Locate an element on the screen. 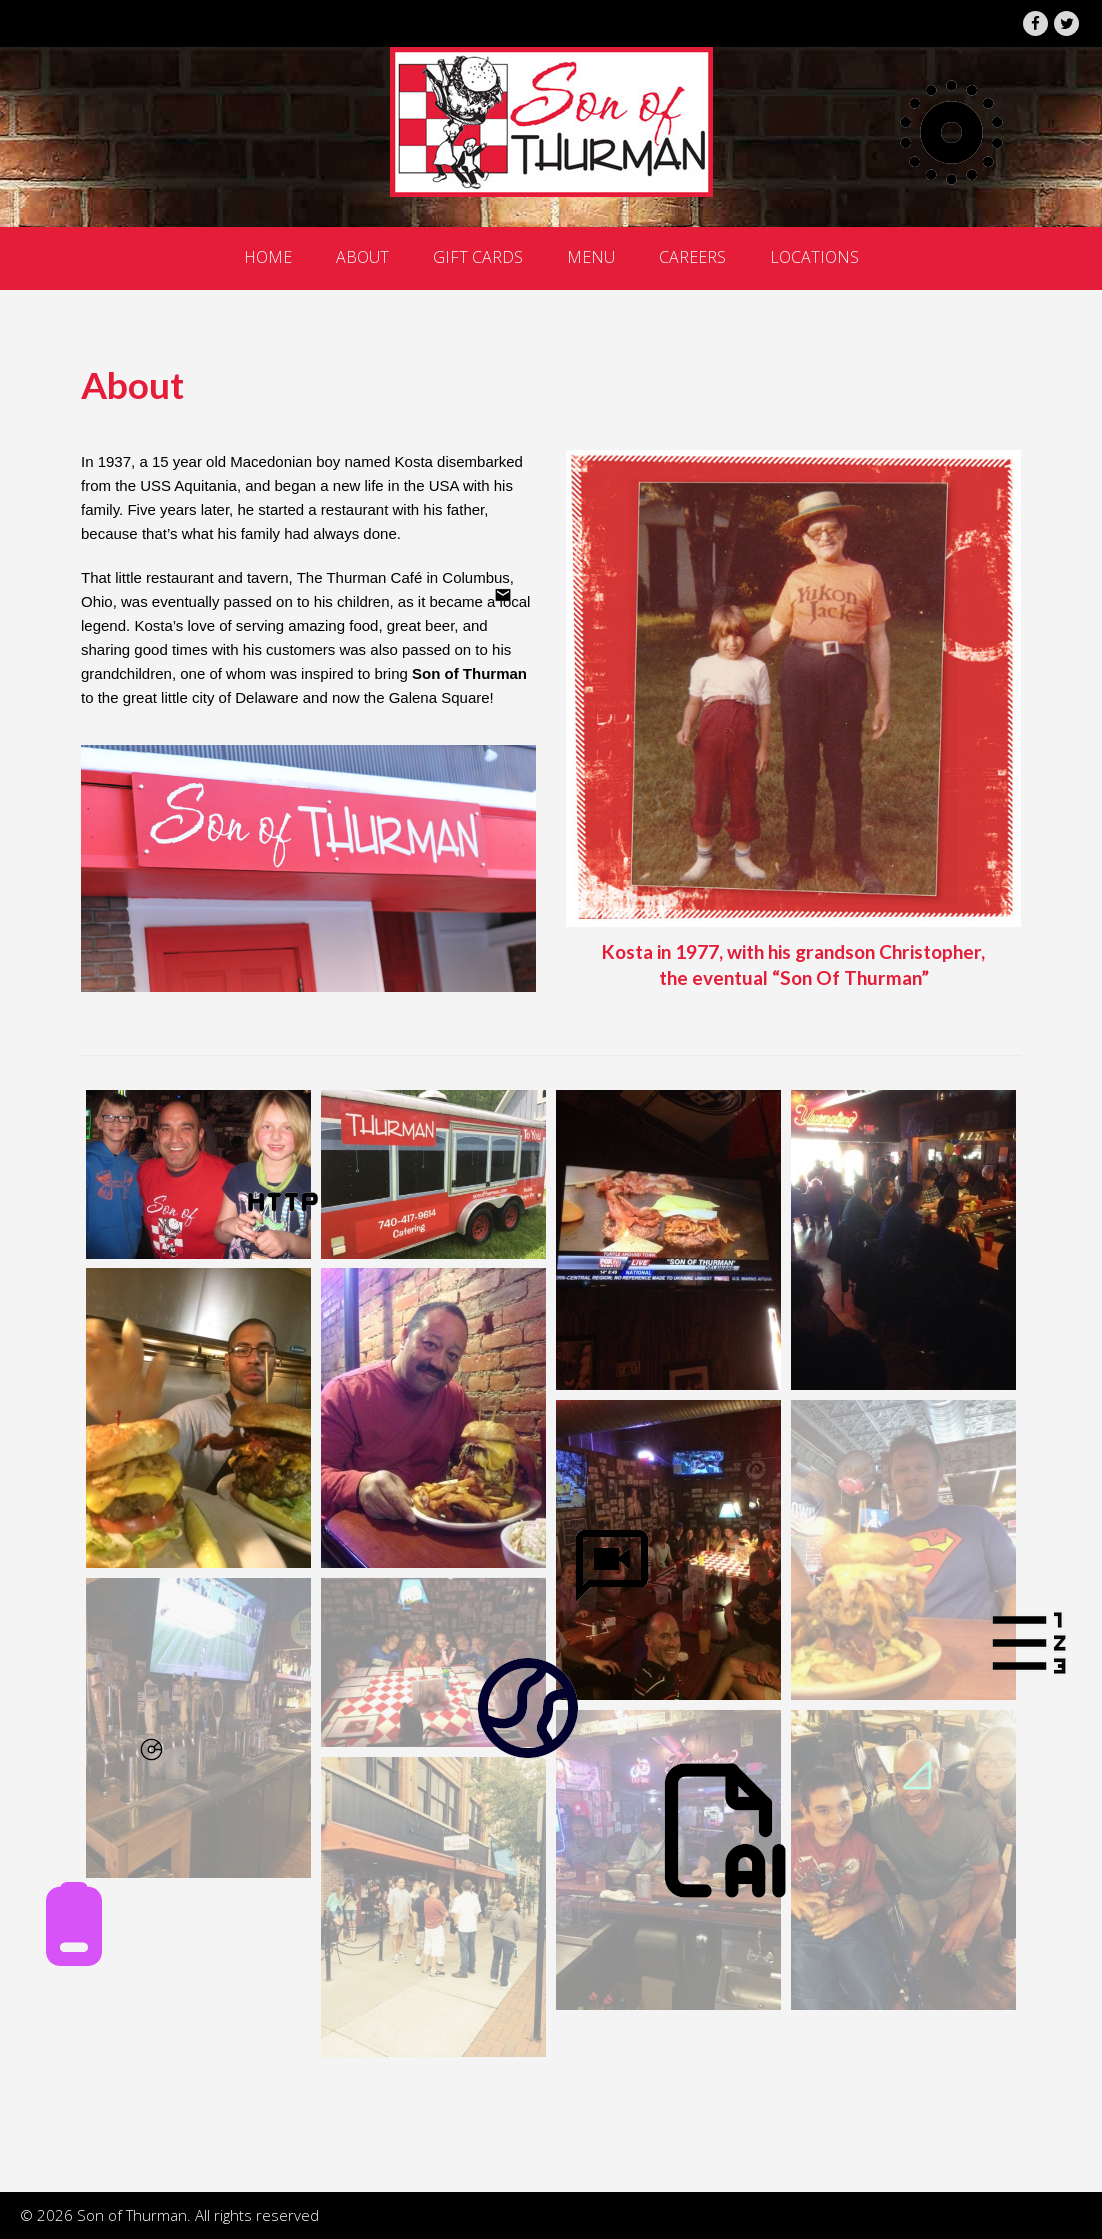 This screenshot has height=2239, width=1102. play or access music library is located at coordinates (151, 1749).